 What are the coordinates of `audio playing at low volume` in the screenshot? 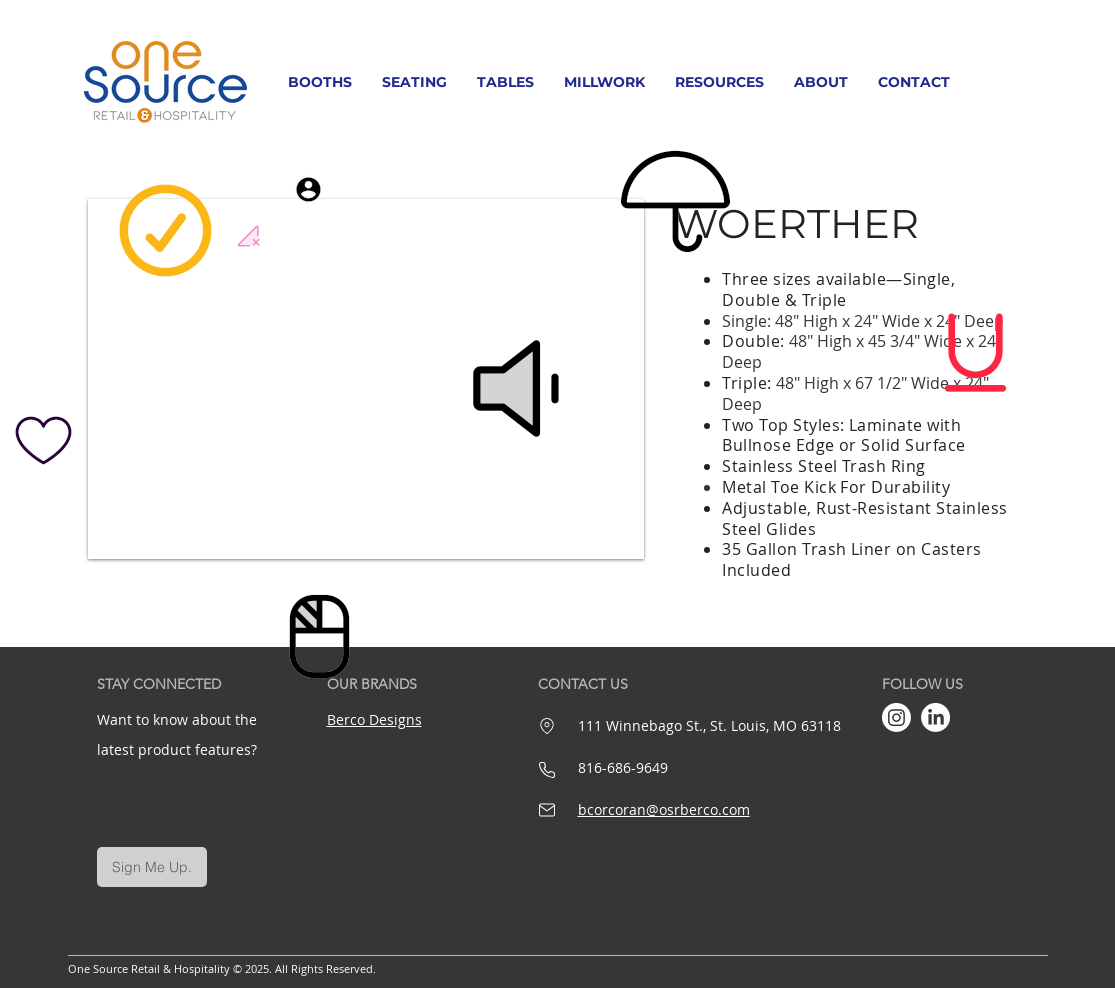 It's located at (521, 388).